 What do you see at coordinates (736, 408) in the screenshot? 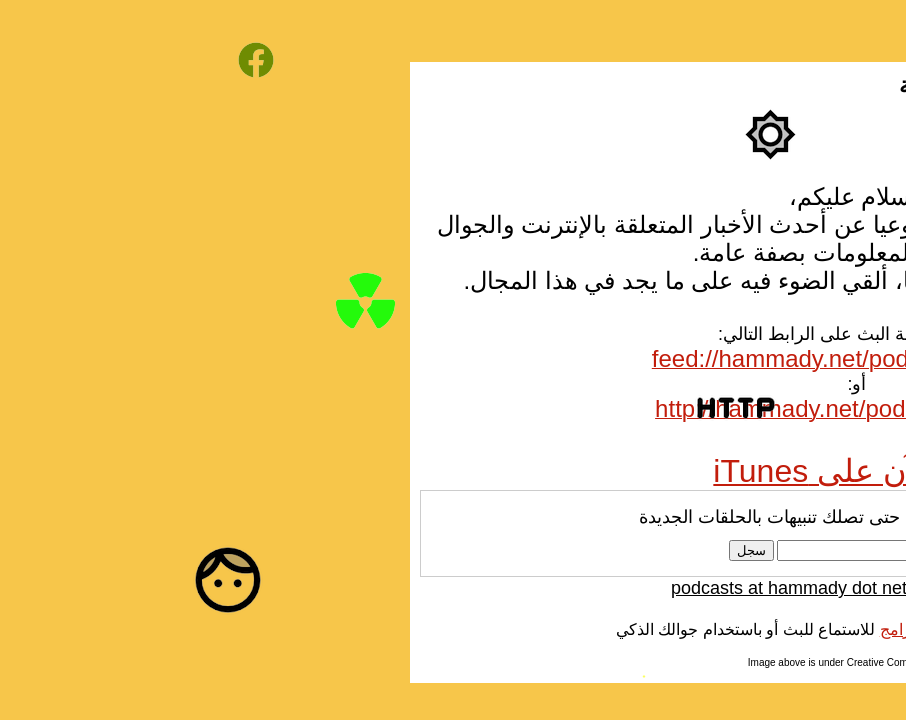
I see `indicates a web link or URL` at bounding box center [736, 408].